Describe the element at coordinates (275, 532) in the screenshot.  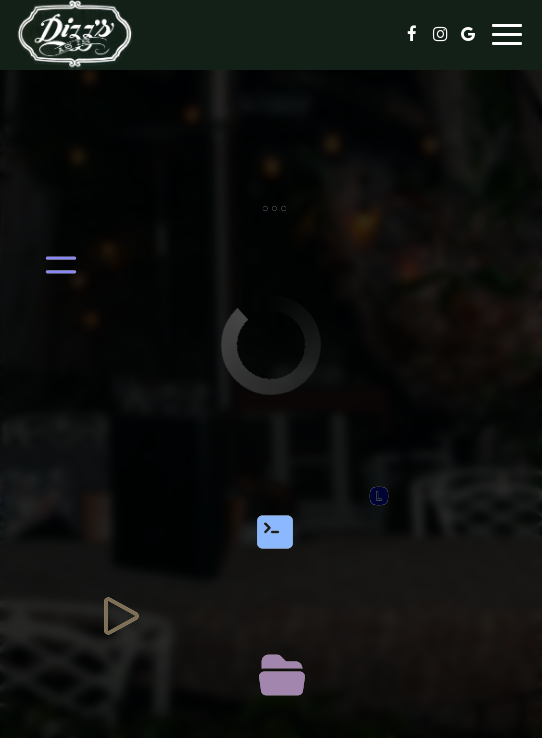
I see `open command line or terminal` at that location.